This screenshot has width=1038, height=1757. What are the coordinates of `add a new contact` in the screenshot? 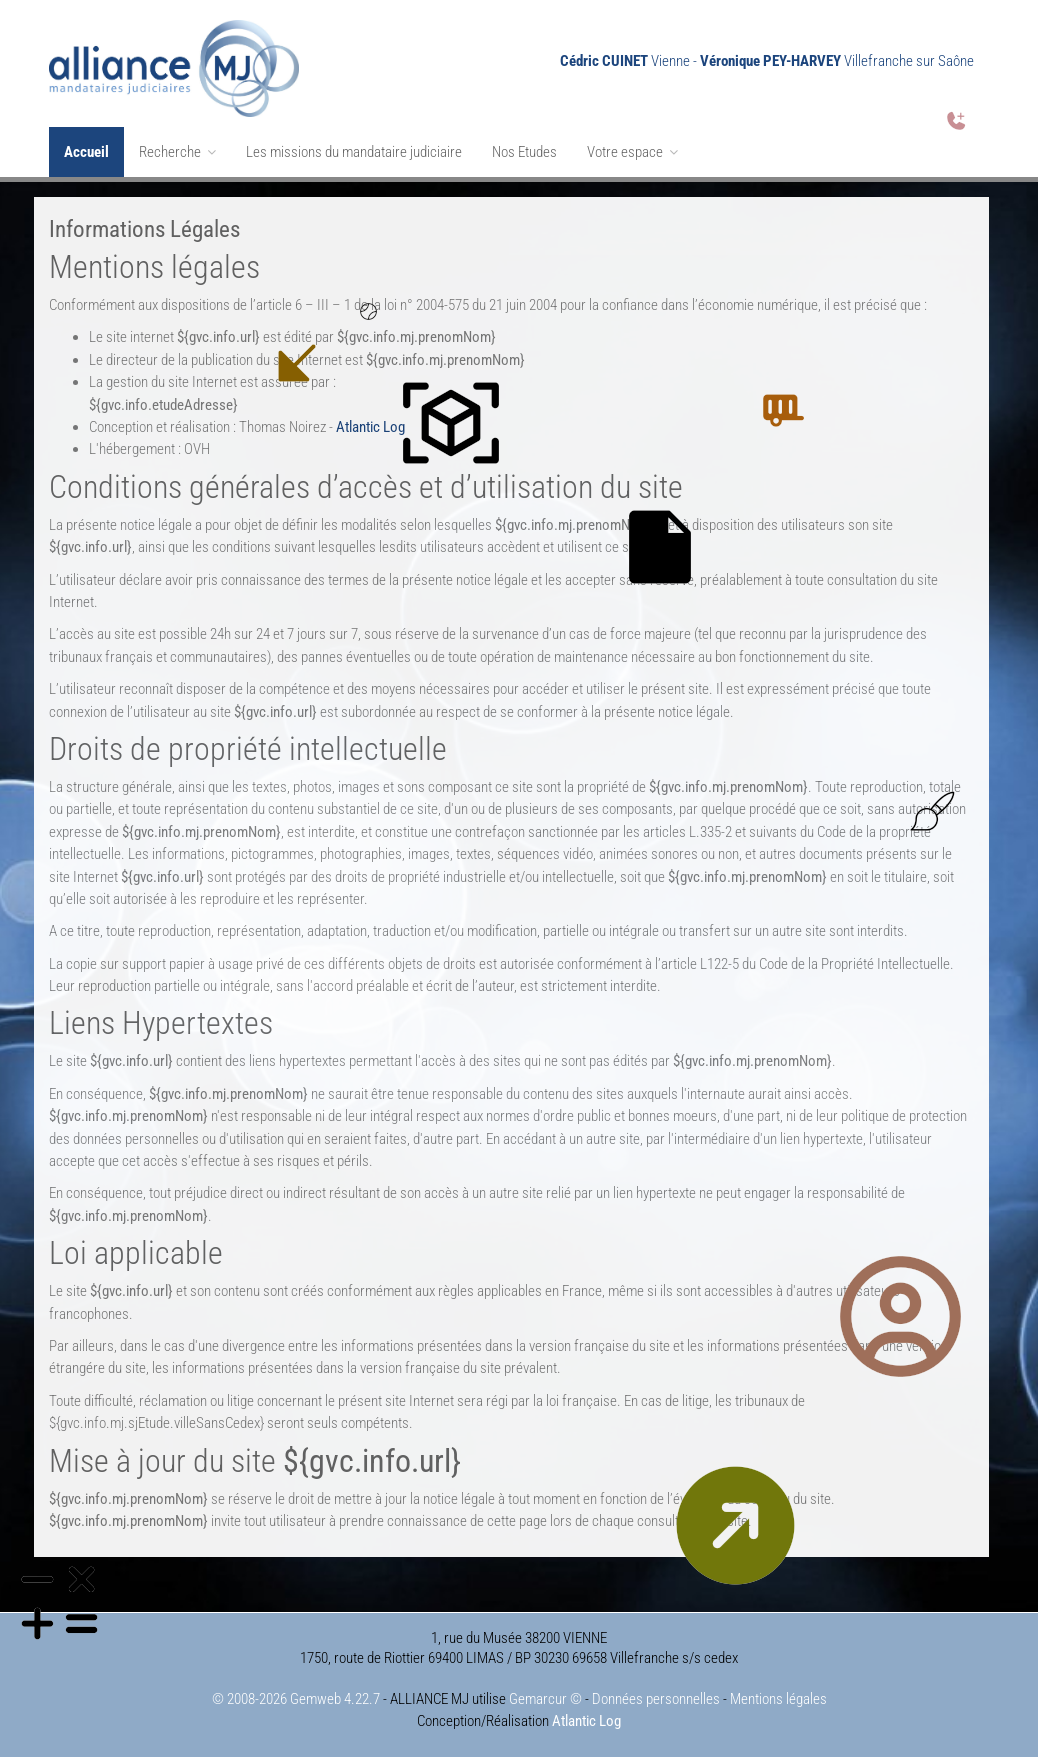 It's located at (956, 120).